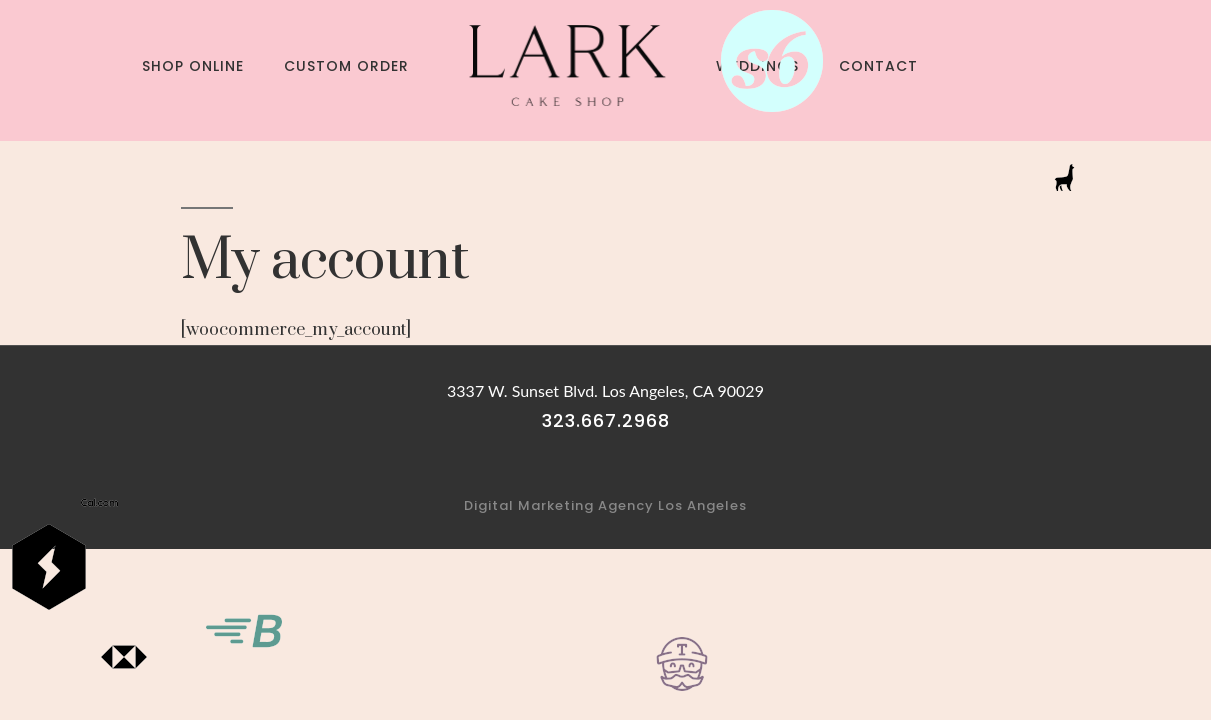  I want to click on open HSBC banking app, so click(124, 657).